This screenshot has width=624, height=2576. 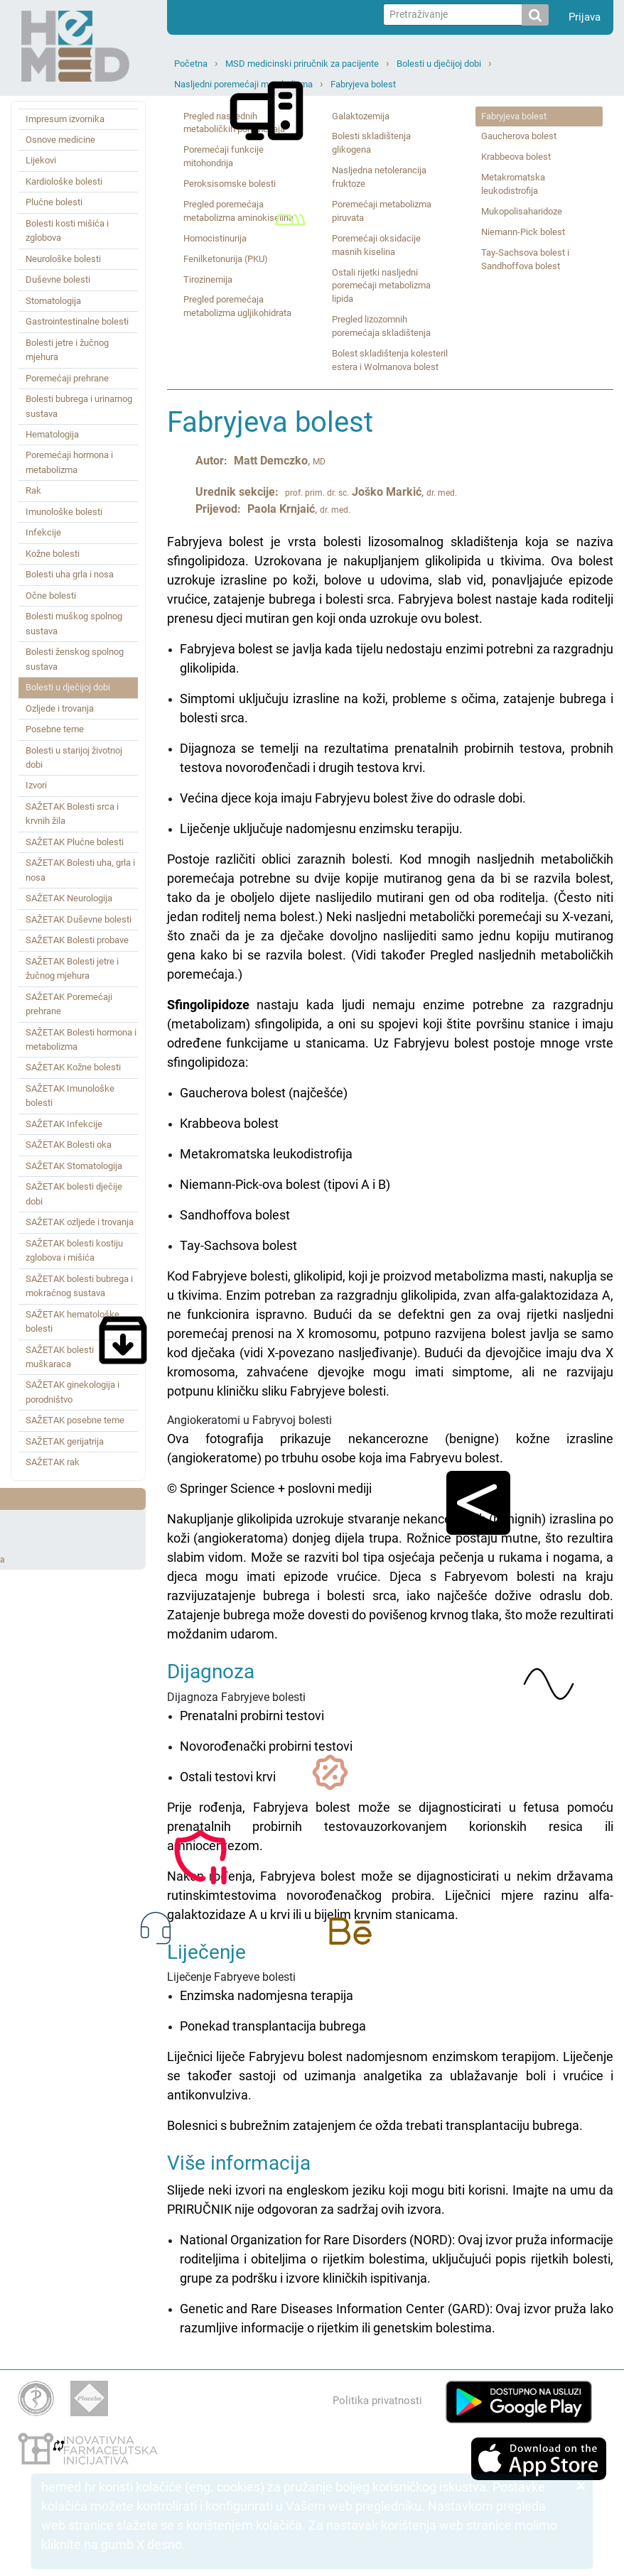 What do you see at coordinates (330, 1772) in the screenshot?
I see `view available discounts or promotions` at bounding box center [330, 1772].